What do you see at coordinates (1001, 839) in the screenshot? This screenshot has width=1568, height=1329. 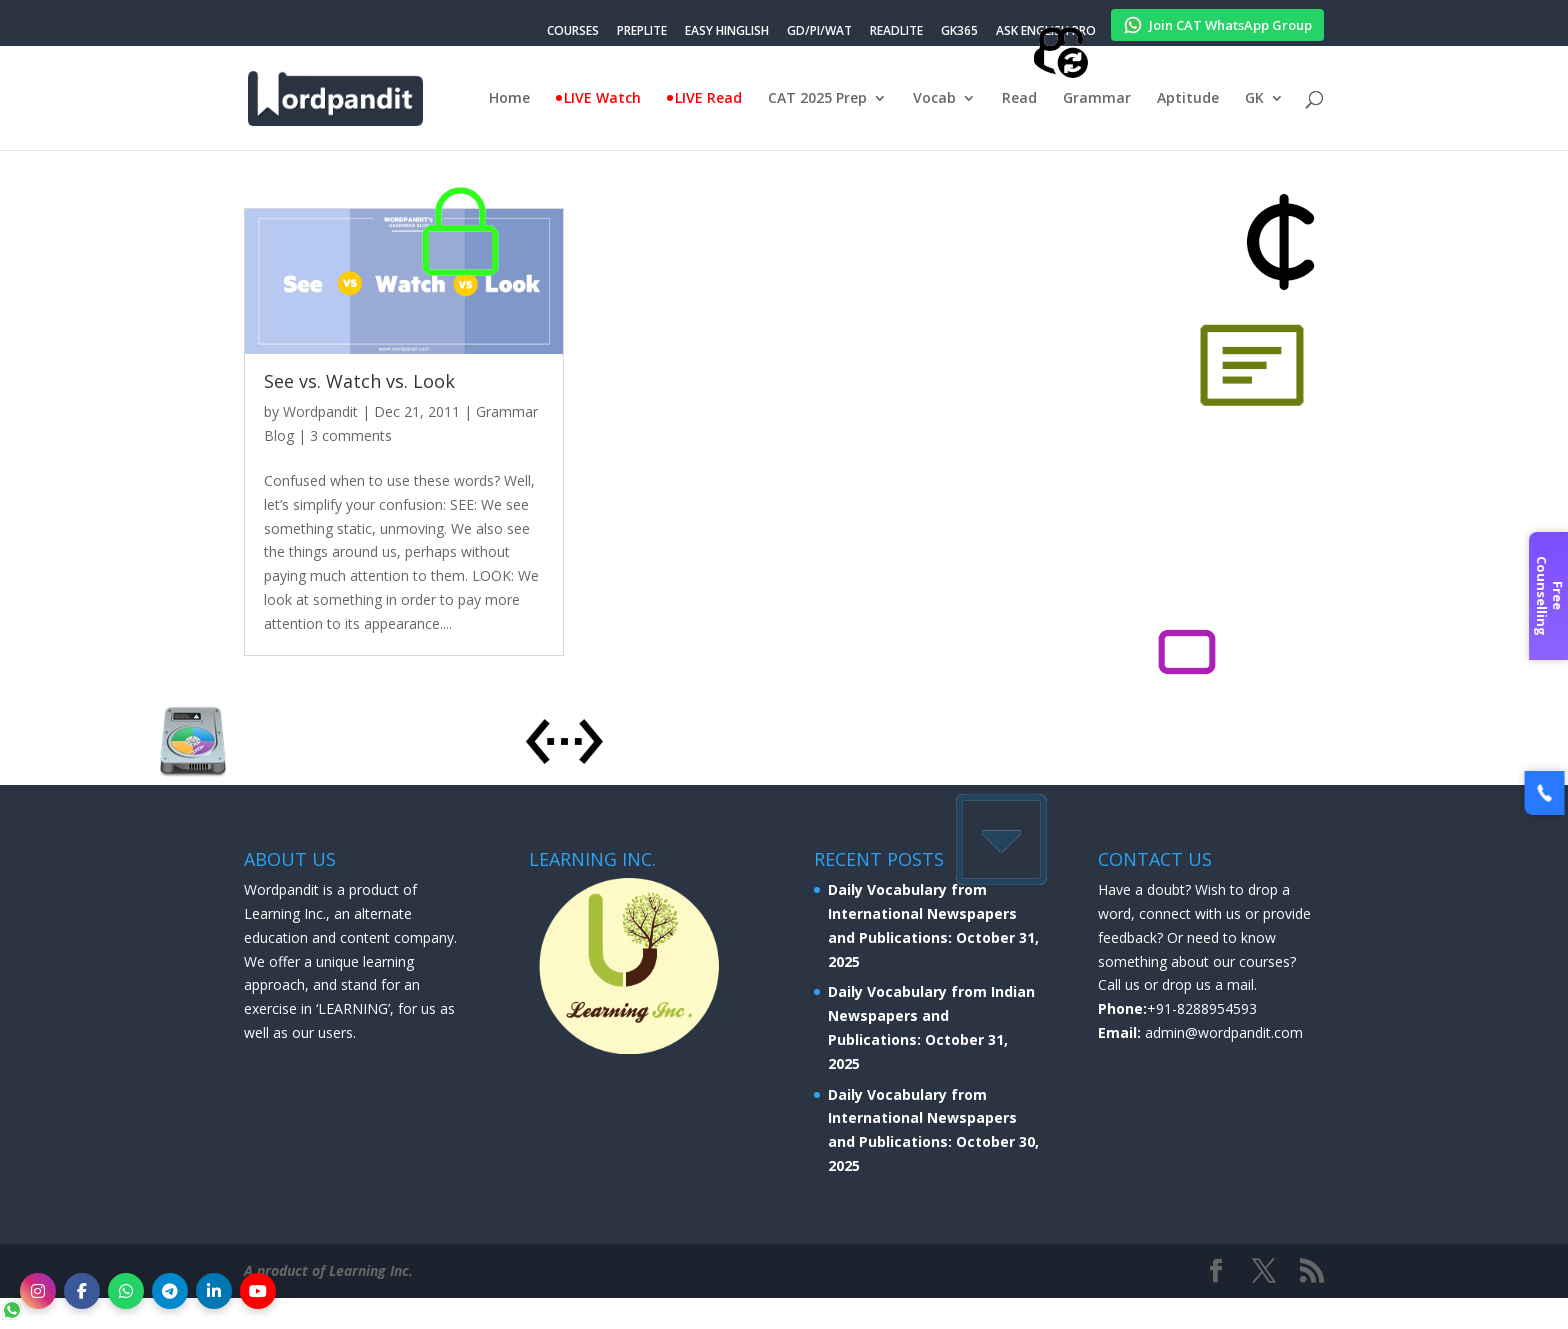 I see `open a dropdown menu to select an option` at bounding box center [1001, 839].